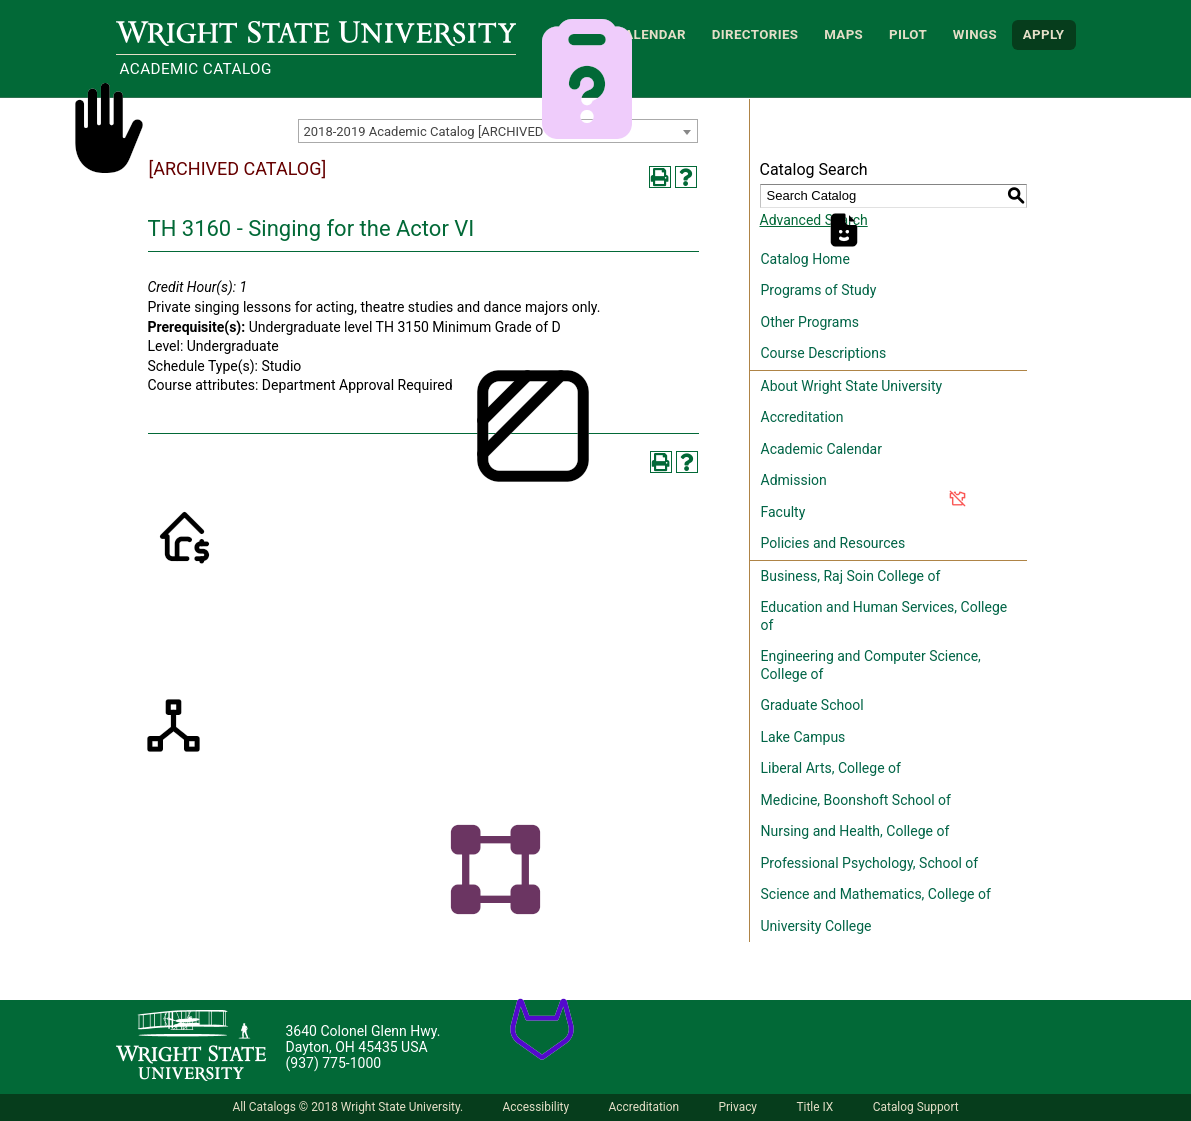 The height and width of the screenshot is (1121, 1191). I want to click on view home financing or mortgage options, so click(184, 536).